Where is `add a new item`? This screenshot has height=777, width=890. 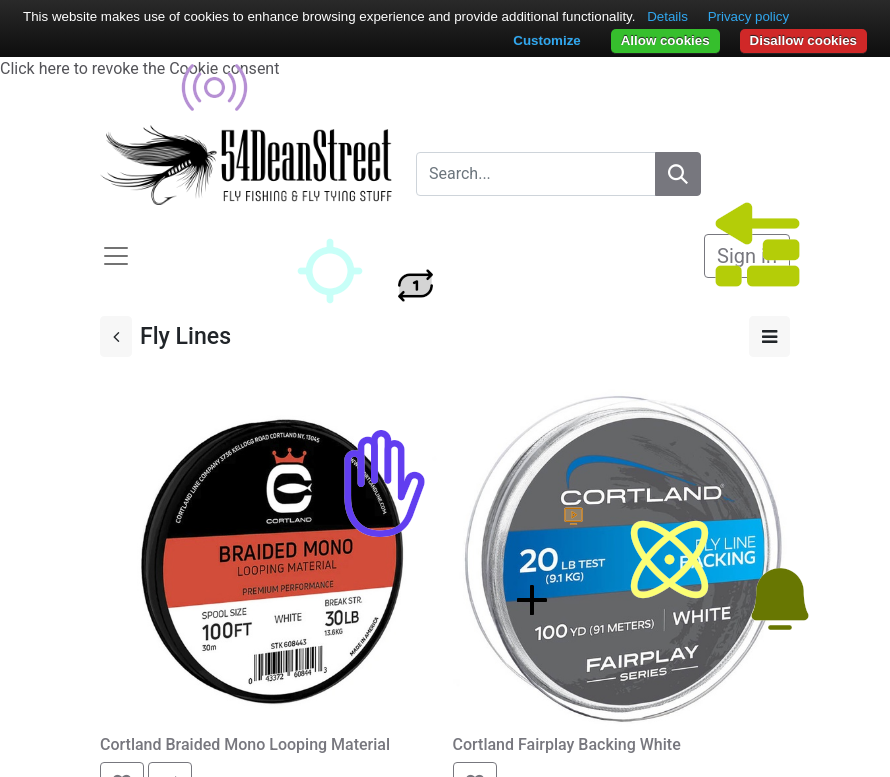 add a new item is located at coordinates (532, 600).